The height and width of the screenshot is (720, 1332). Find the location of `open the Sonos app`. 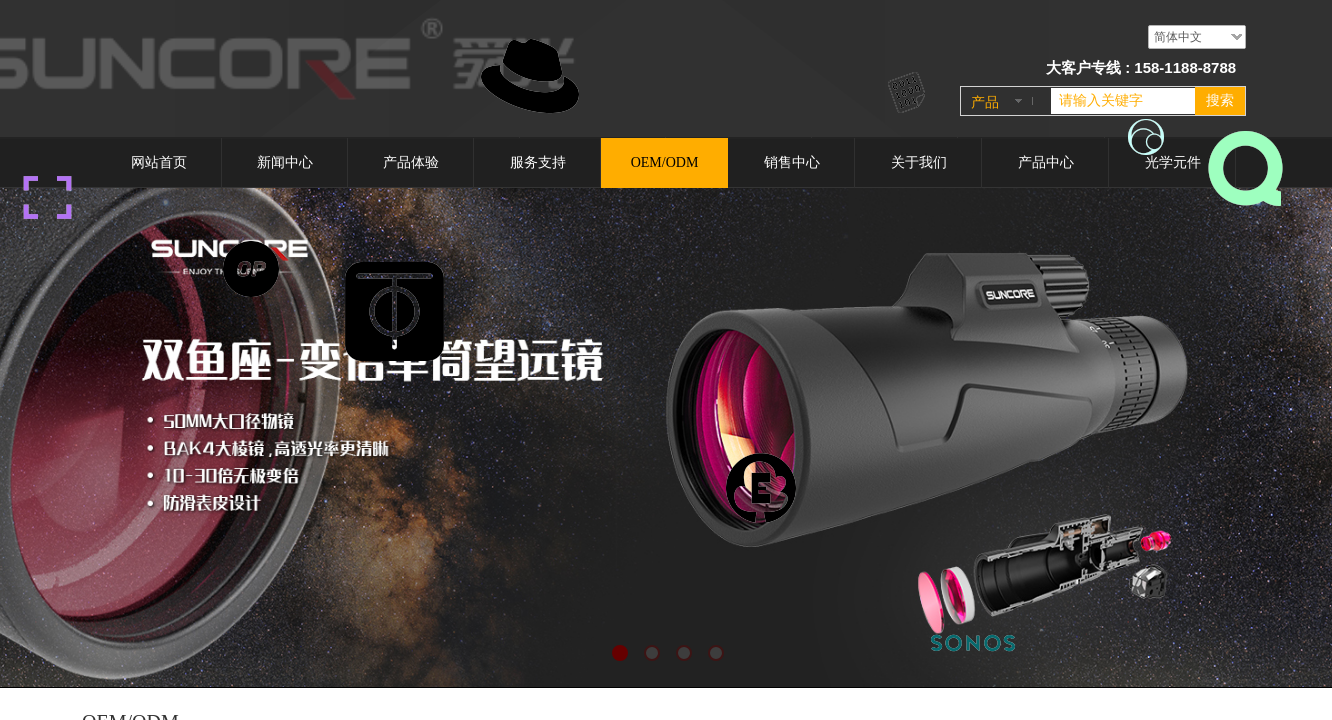

open the Sonos app is located at coordinates (973, 643).